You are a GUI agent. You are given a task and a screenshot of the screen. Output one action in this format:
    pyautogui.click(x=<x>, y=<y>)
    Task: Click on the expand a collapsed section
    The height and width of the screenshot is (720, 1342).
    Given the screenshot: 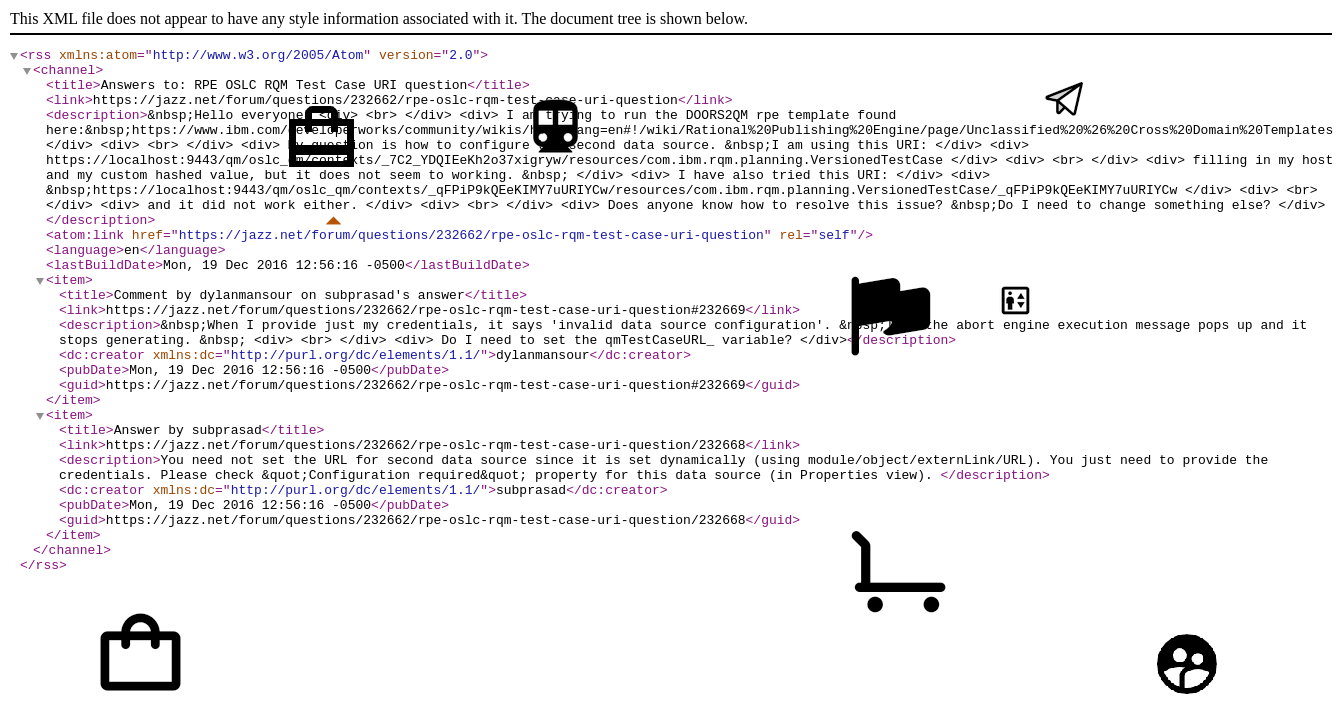 What is the action you would take?
    pyautogui.click(x=333, y=220)
    